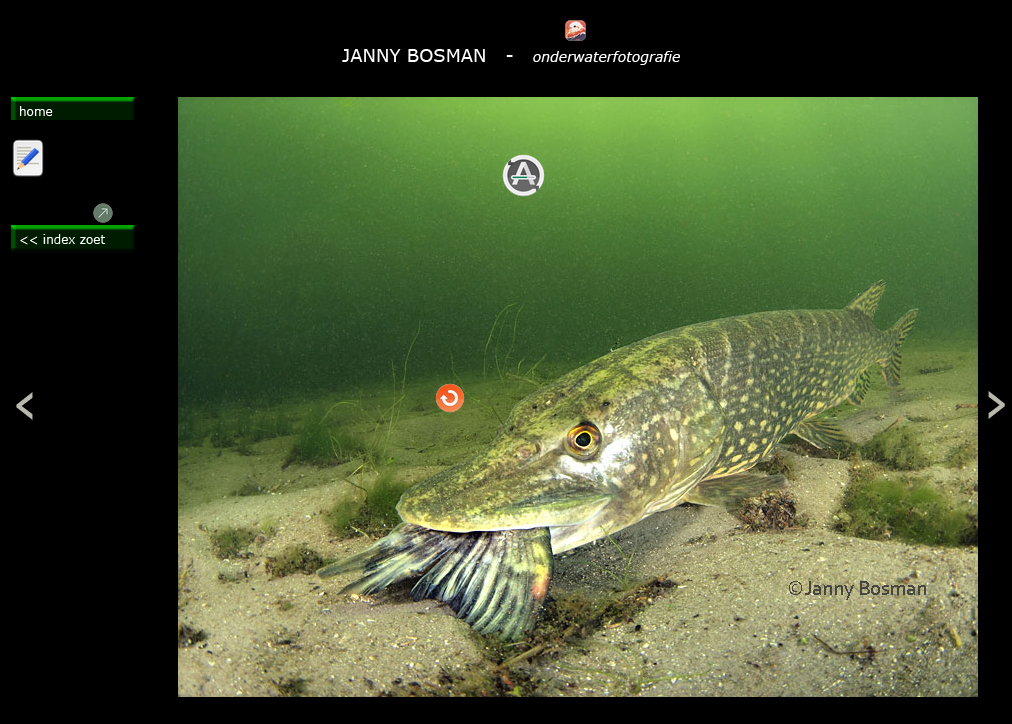 Image resolution: width=1012 pixels, height=724 pixels. I want to click on open system software update application, so click(523, 175).